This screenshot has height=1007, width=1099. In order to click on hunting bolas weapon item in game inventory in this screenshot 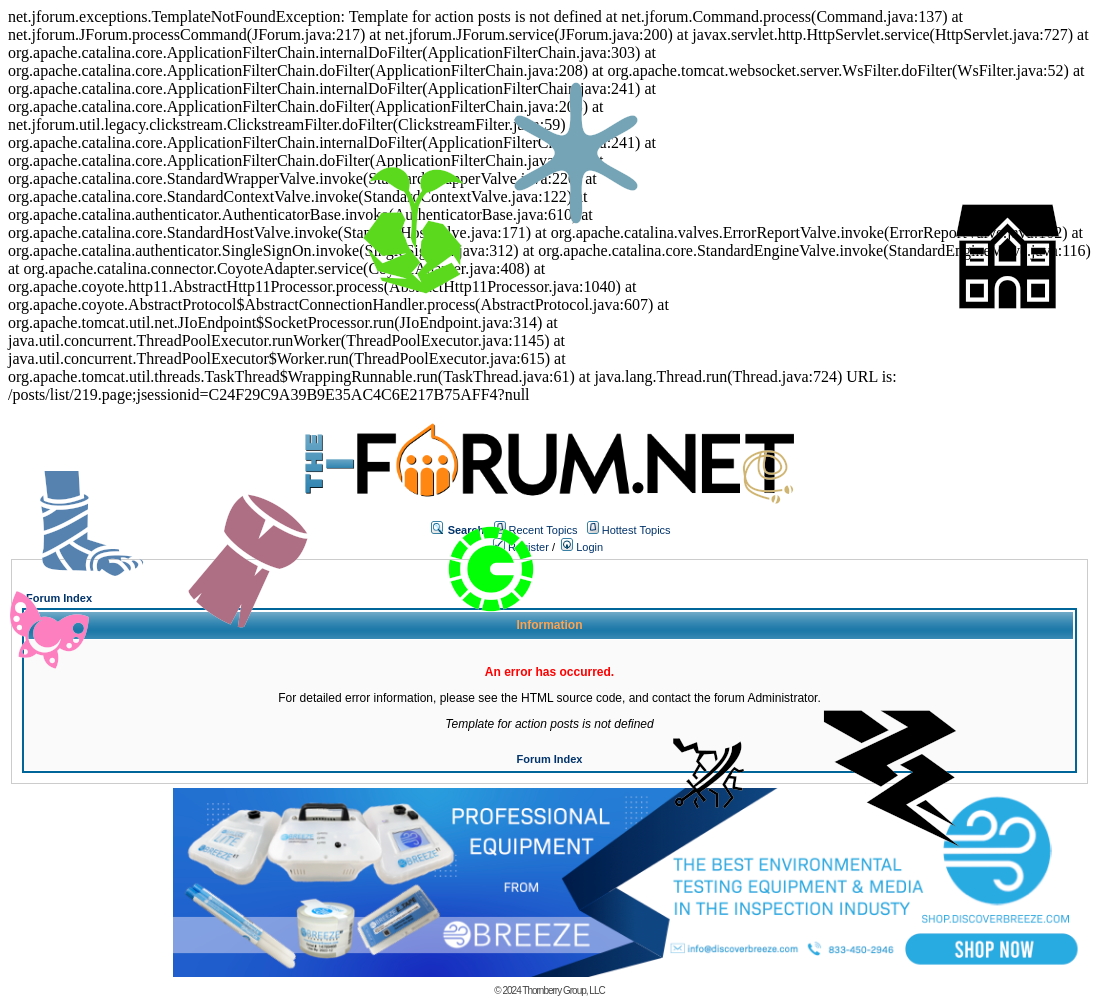, I will do `click(768, 477)`.